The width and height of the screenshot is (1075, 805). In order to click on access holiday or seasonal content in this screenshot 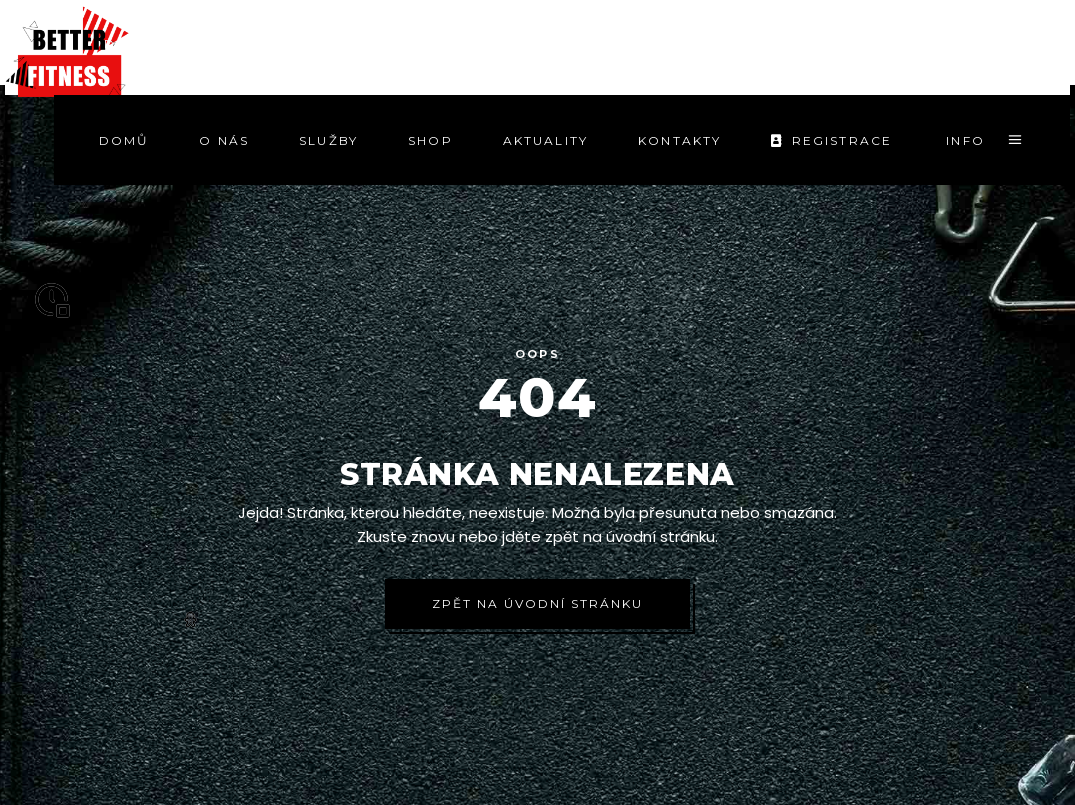, I will do `click(190, 619)`.